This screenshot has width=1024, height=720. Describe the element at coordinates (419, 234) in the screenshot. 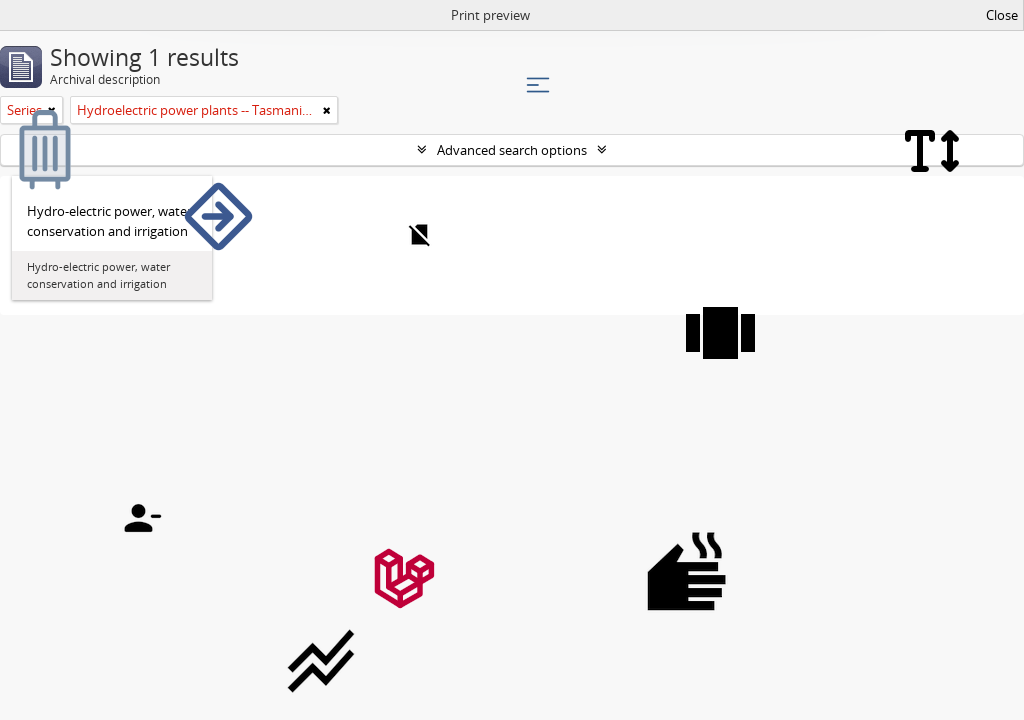

I see `no sim card detected` at that location.